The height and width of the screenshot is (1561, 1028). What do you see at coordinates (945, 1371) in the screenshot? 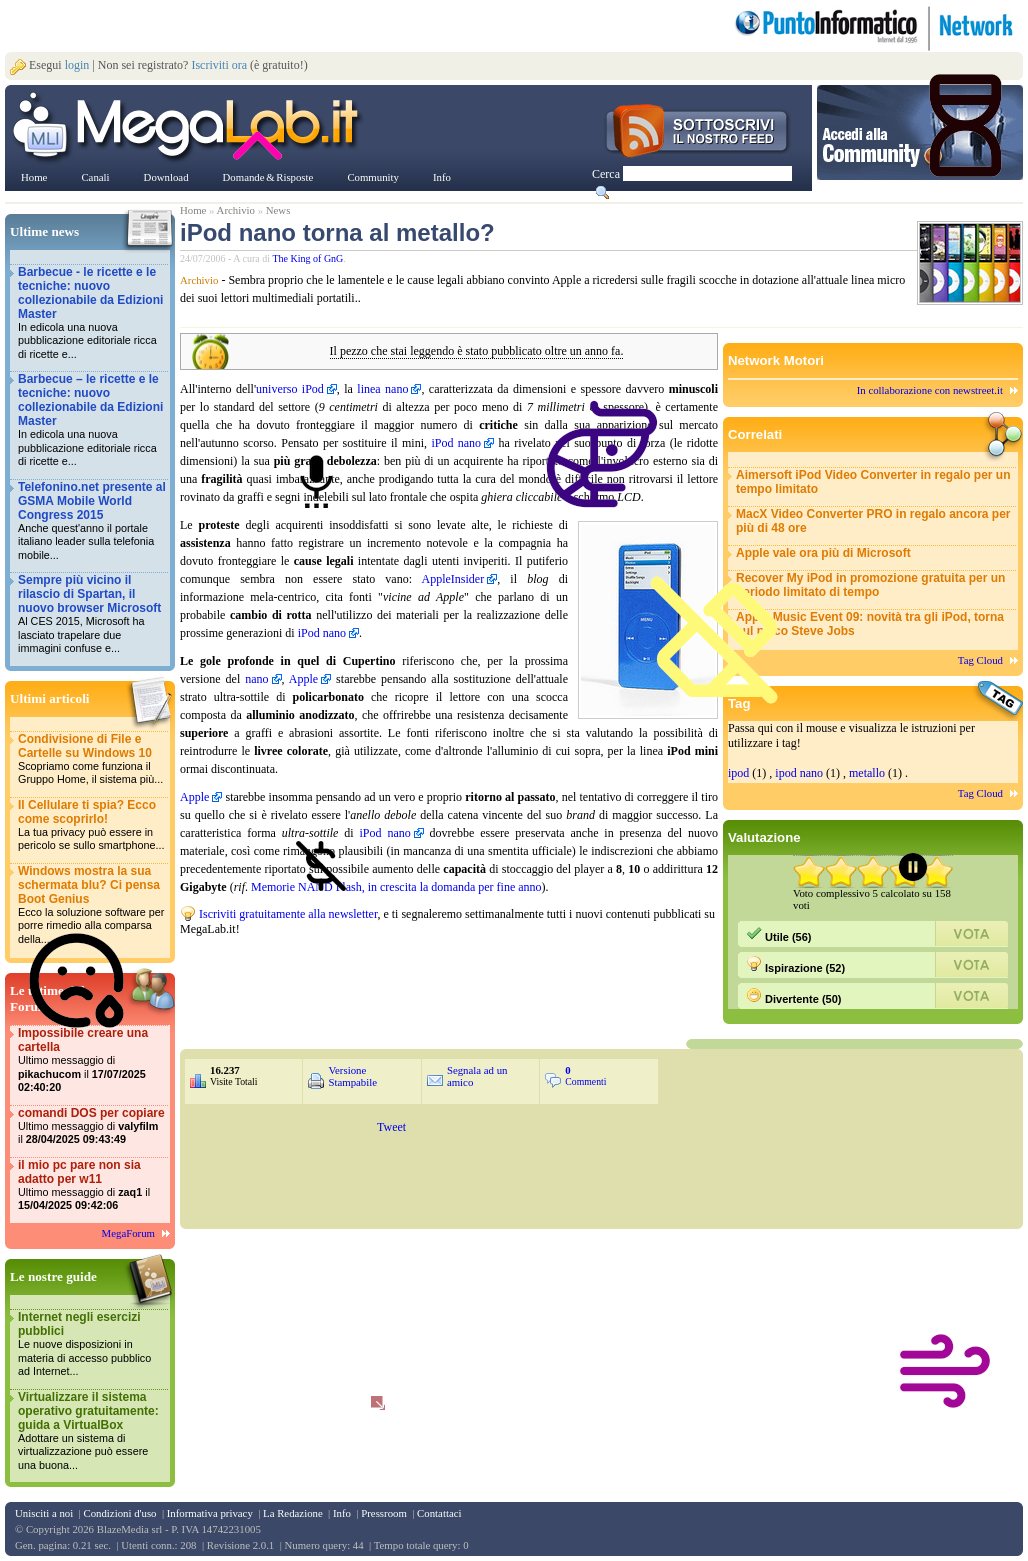
I see `indicates current wind conditions in weather display` at bounding box center [945, 1371].